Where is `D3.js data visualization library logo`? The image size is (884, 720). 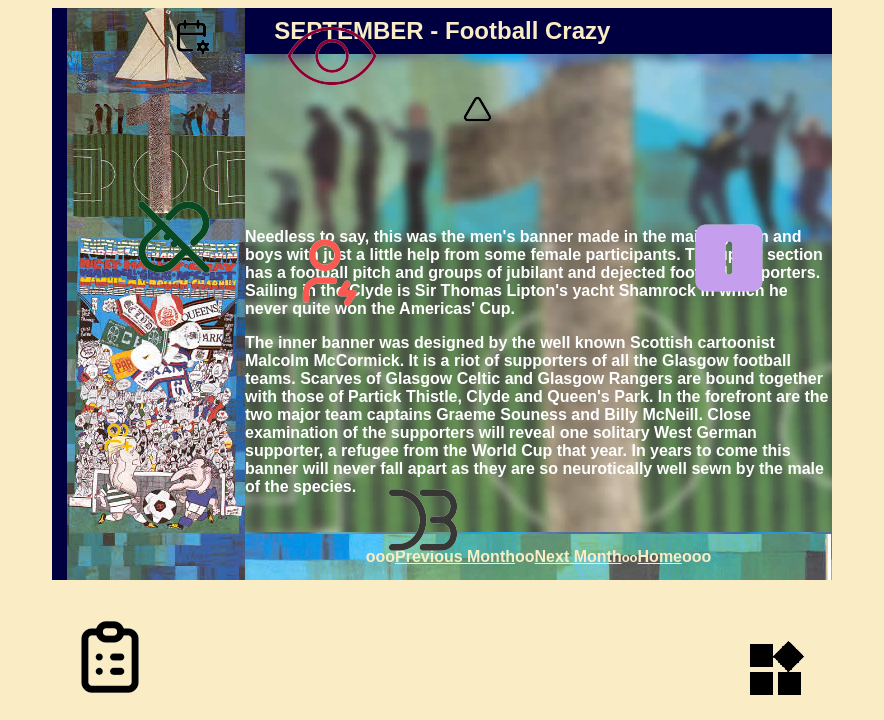 D3.js data visualization library logo is located at coordinates (423, 520).